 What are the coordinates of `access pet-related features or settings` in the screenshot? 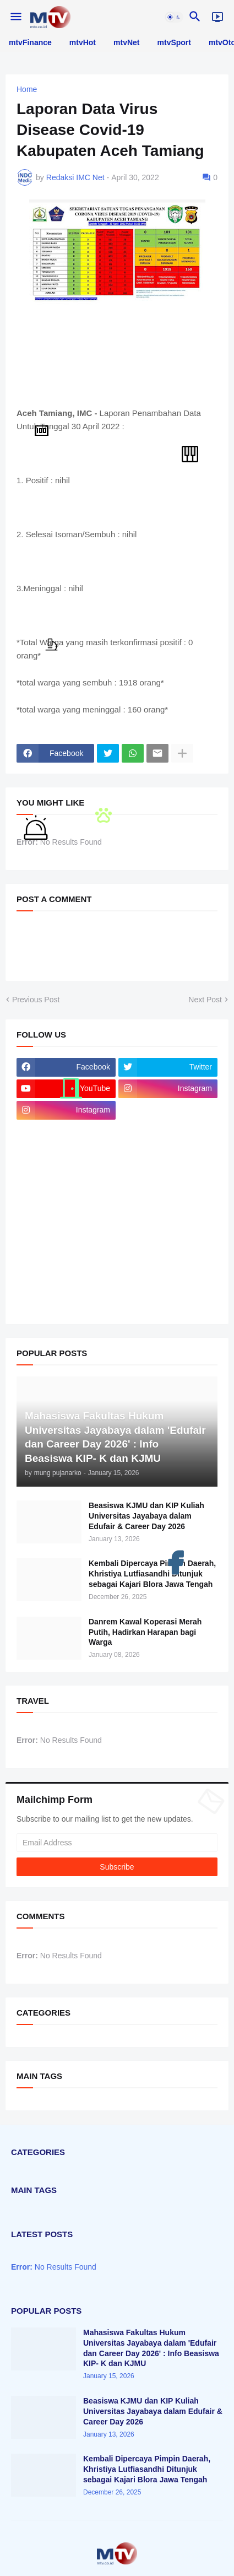 It's located at (104, 815).